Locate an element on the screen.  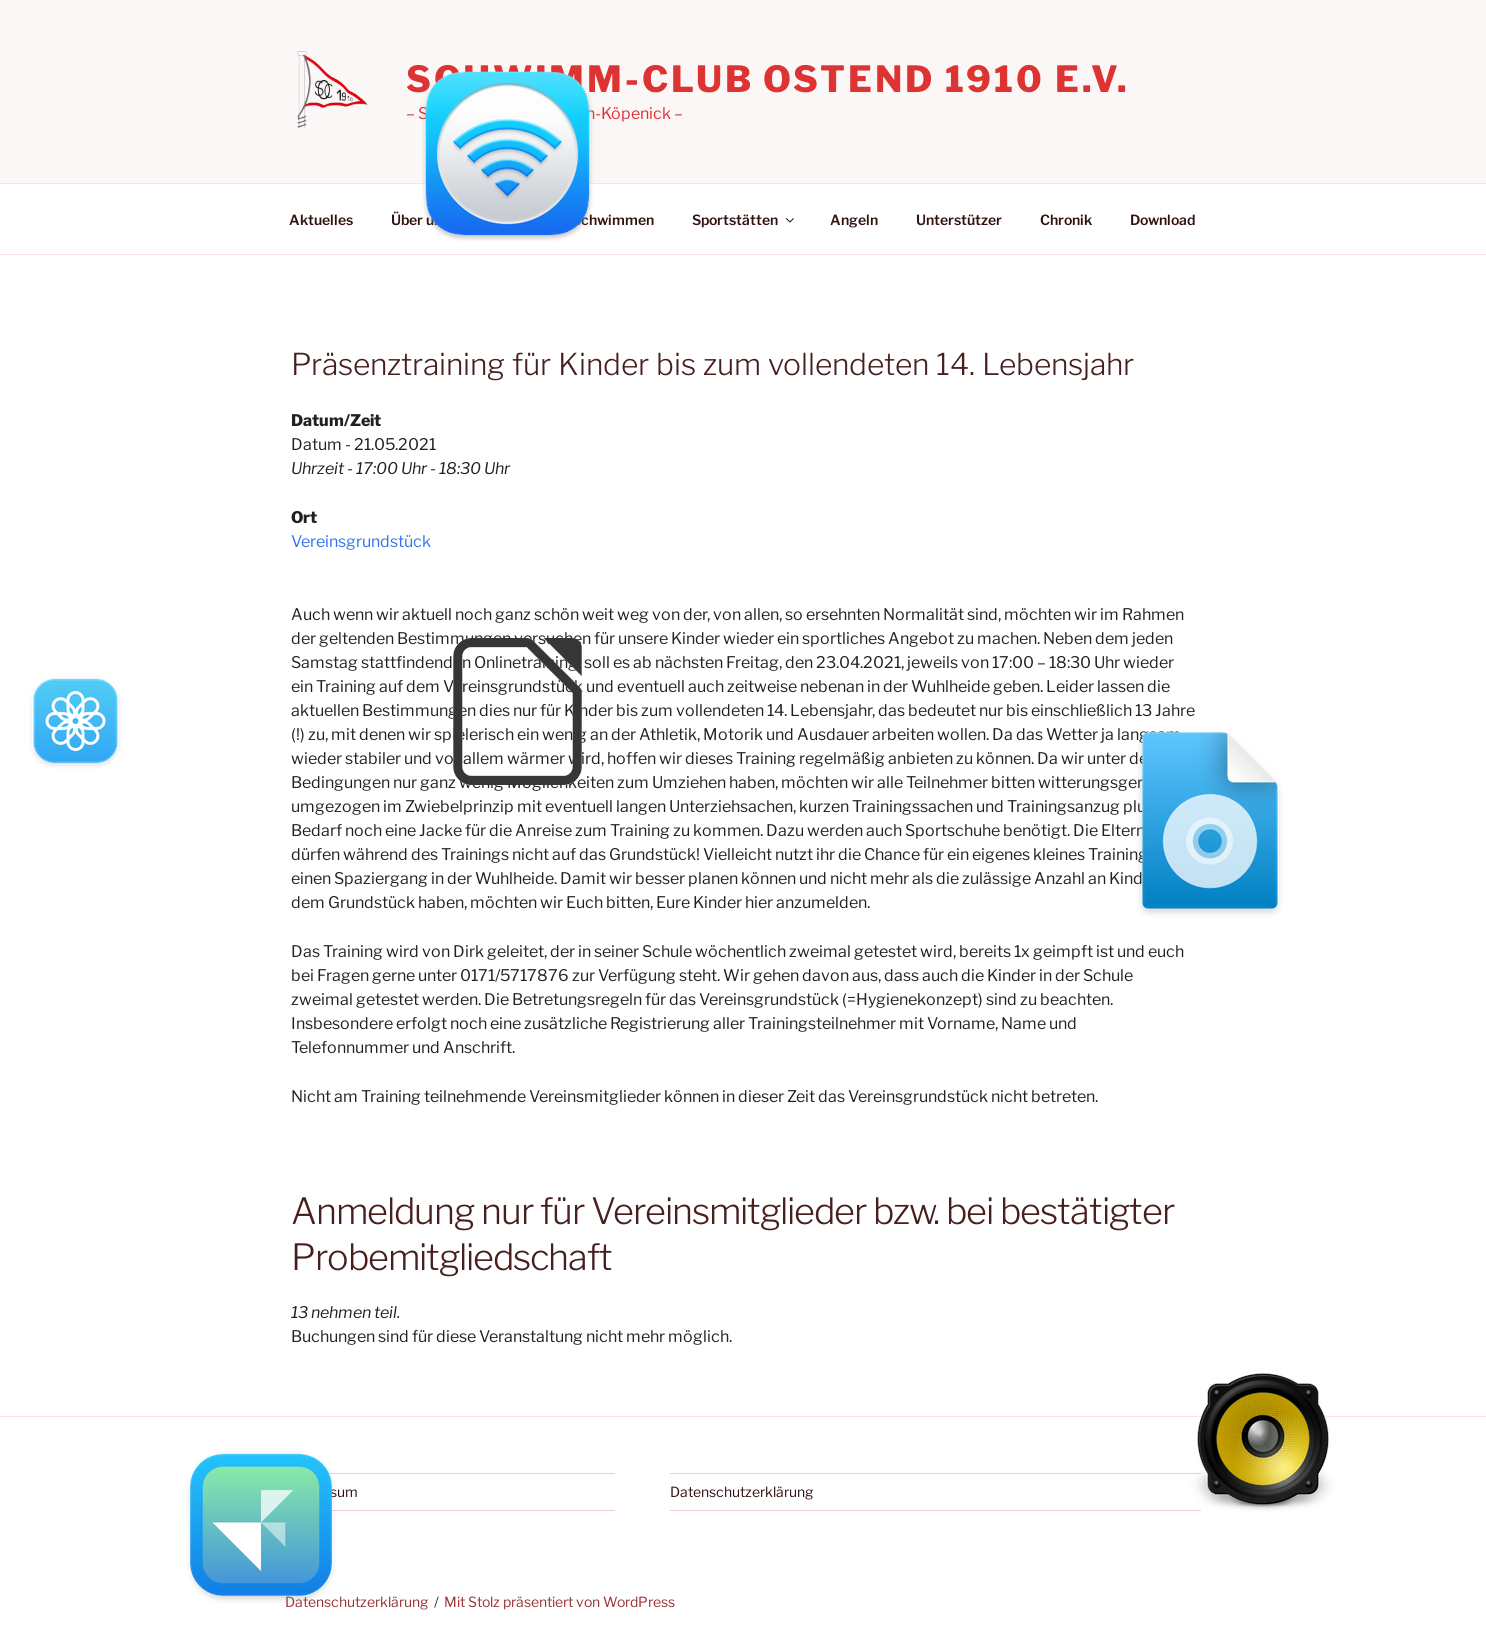
open desktop wallpaper settings is located at coordinates (75, 722).